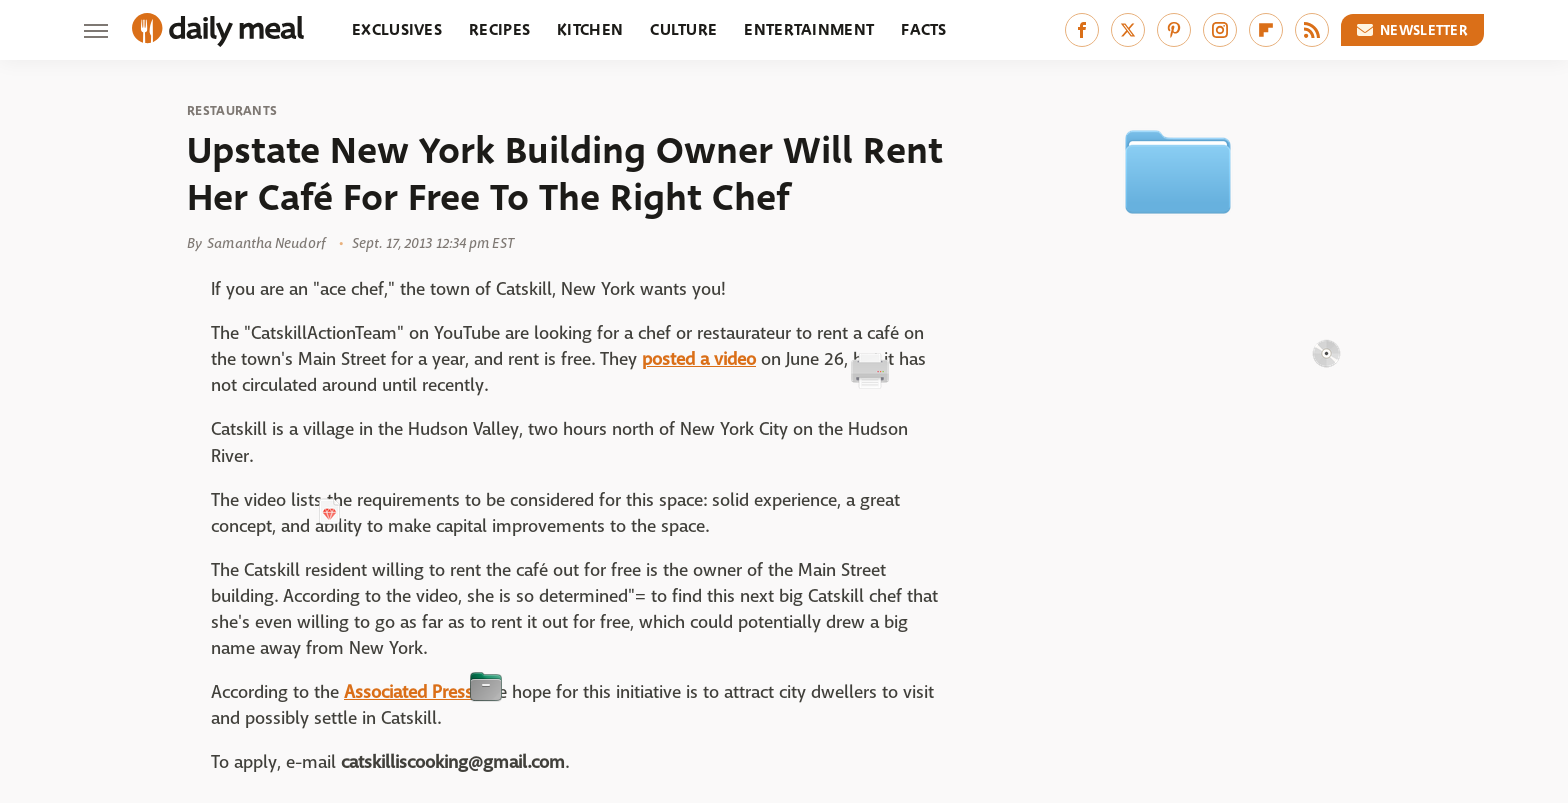 The width and height of the screenshot is (1568, 803). I want to click on access DVD-R disc drive, so click(1326, 353).